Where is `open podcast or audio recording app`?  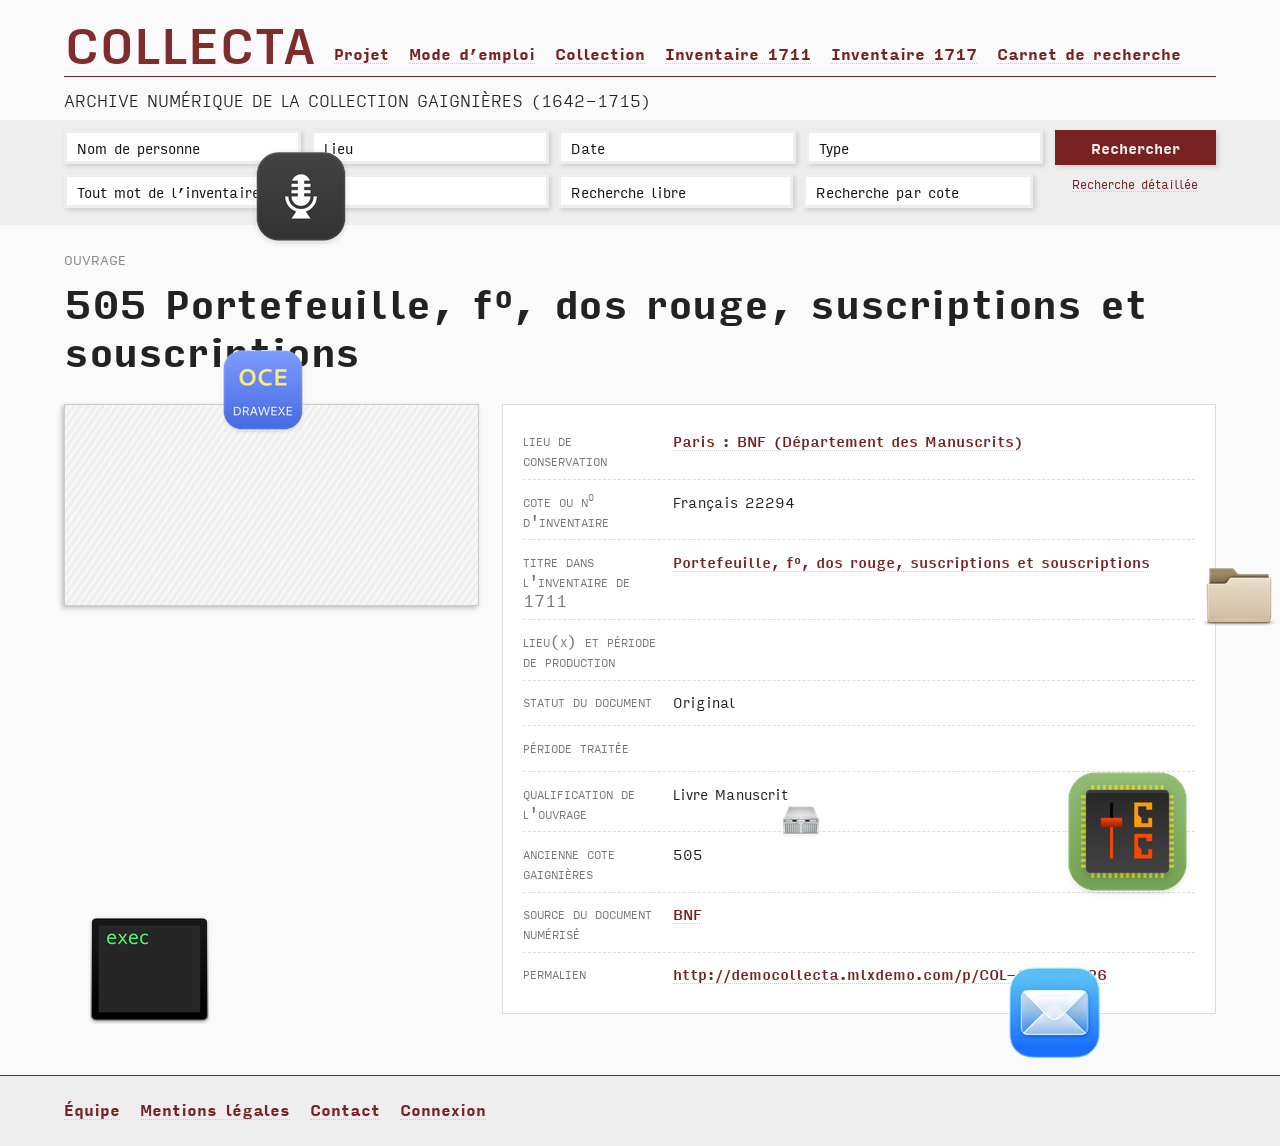 open podcast or audio recording app is located at coordinates (301, 198).